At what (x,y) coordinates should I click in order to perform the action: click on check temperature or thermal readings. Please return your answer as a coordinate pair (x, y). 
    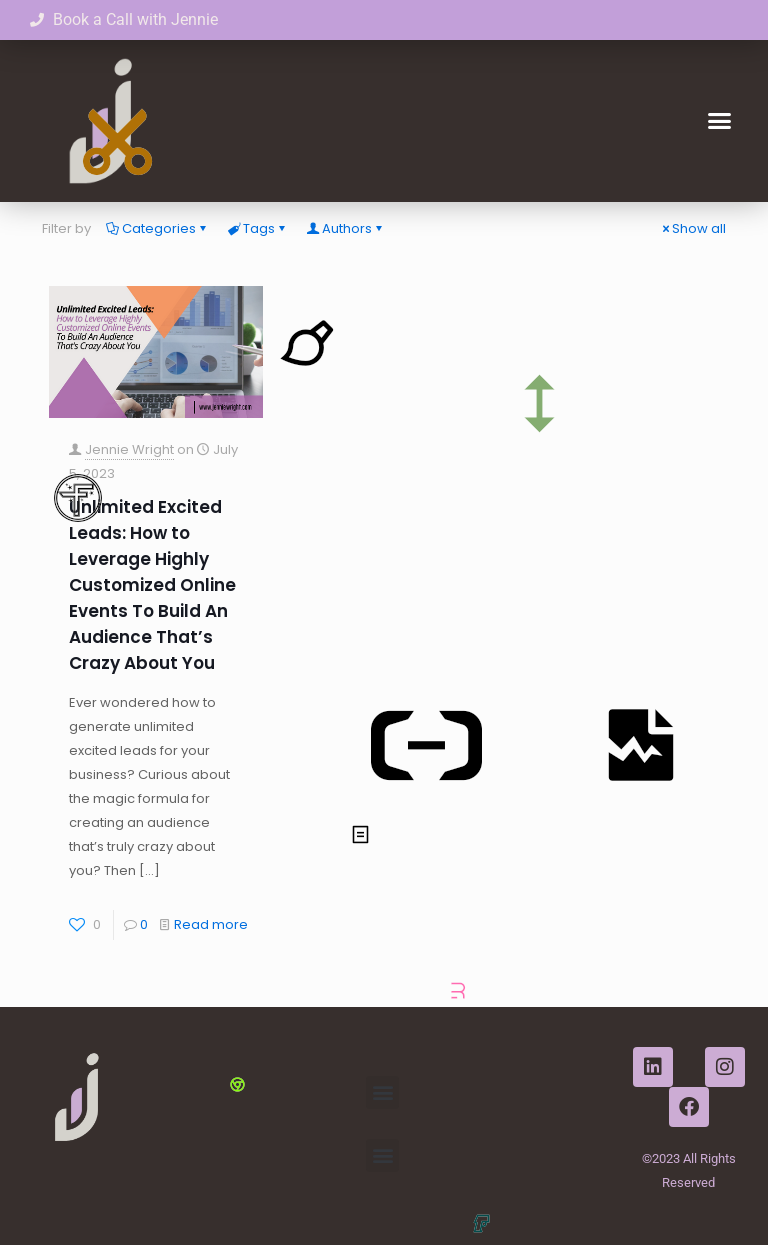
    Looking at the image, I should click on (481, 1223).